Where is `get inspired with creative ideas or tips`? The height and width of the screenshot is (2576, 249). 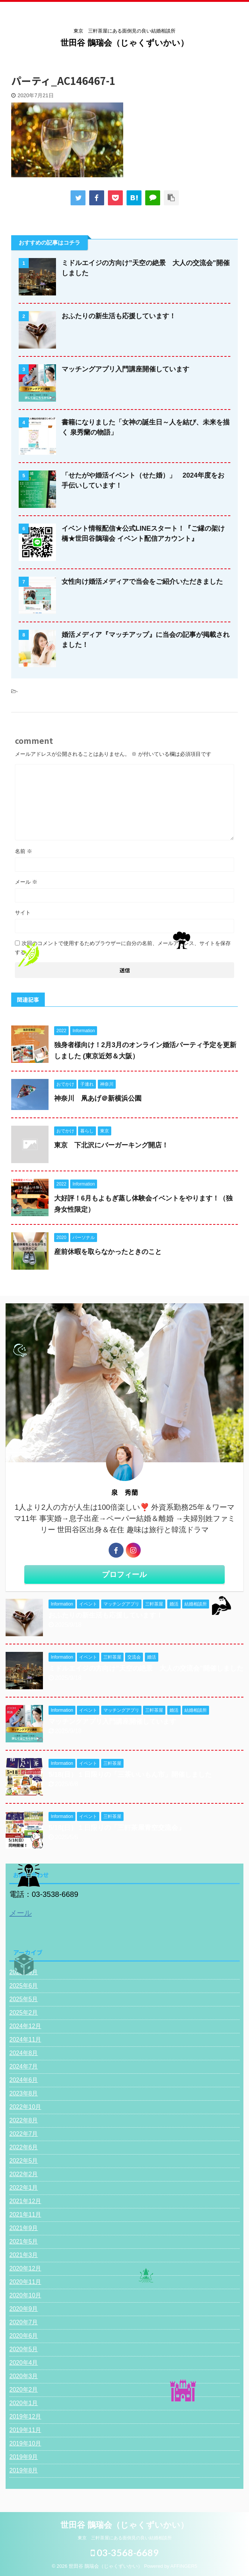
get inspired with creative ideas or tips is located at coordinates (29, 1876).